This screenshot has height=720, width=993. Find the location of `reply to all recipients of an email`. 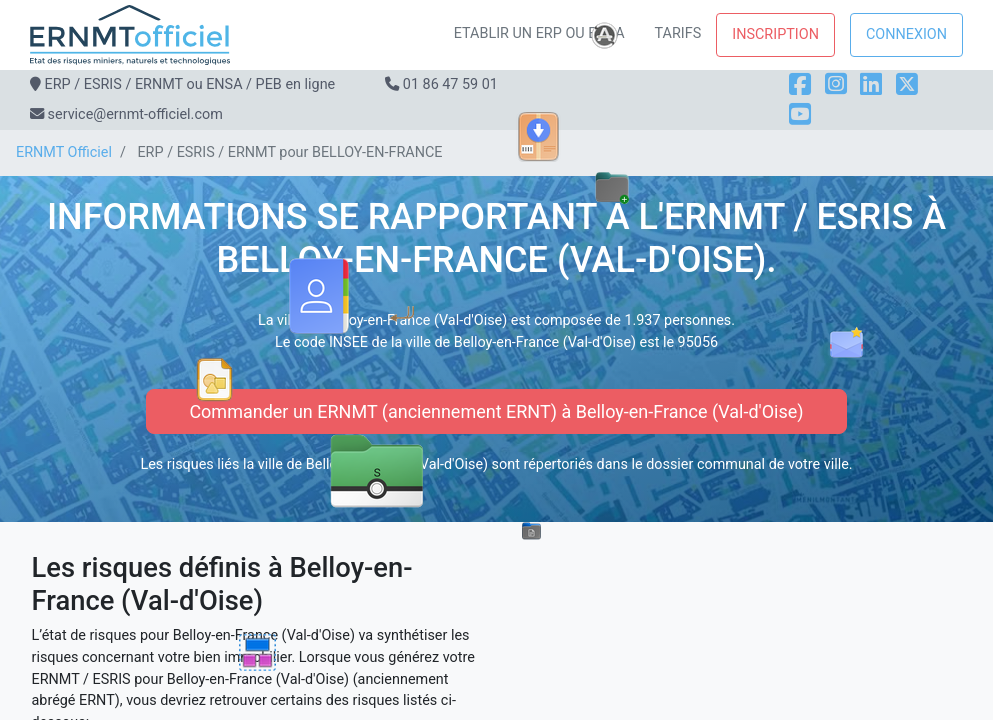

reply to all recipients of an email is located at coordinates (401, 312).